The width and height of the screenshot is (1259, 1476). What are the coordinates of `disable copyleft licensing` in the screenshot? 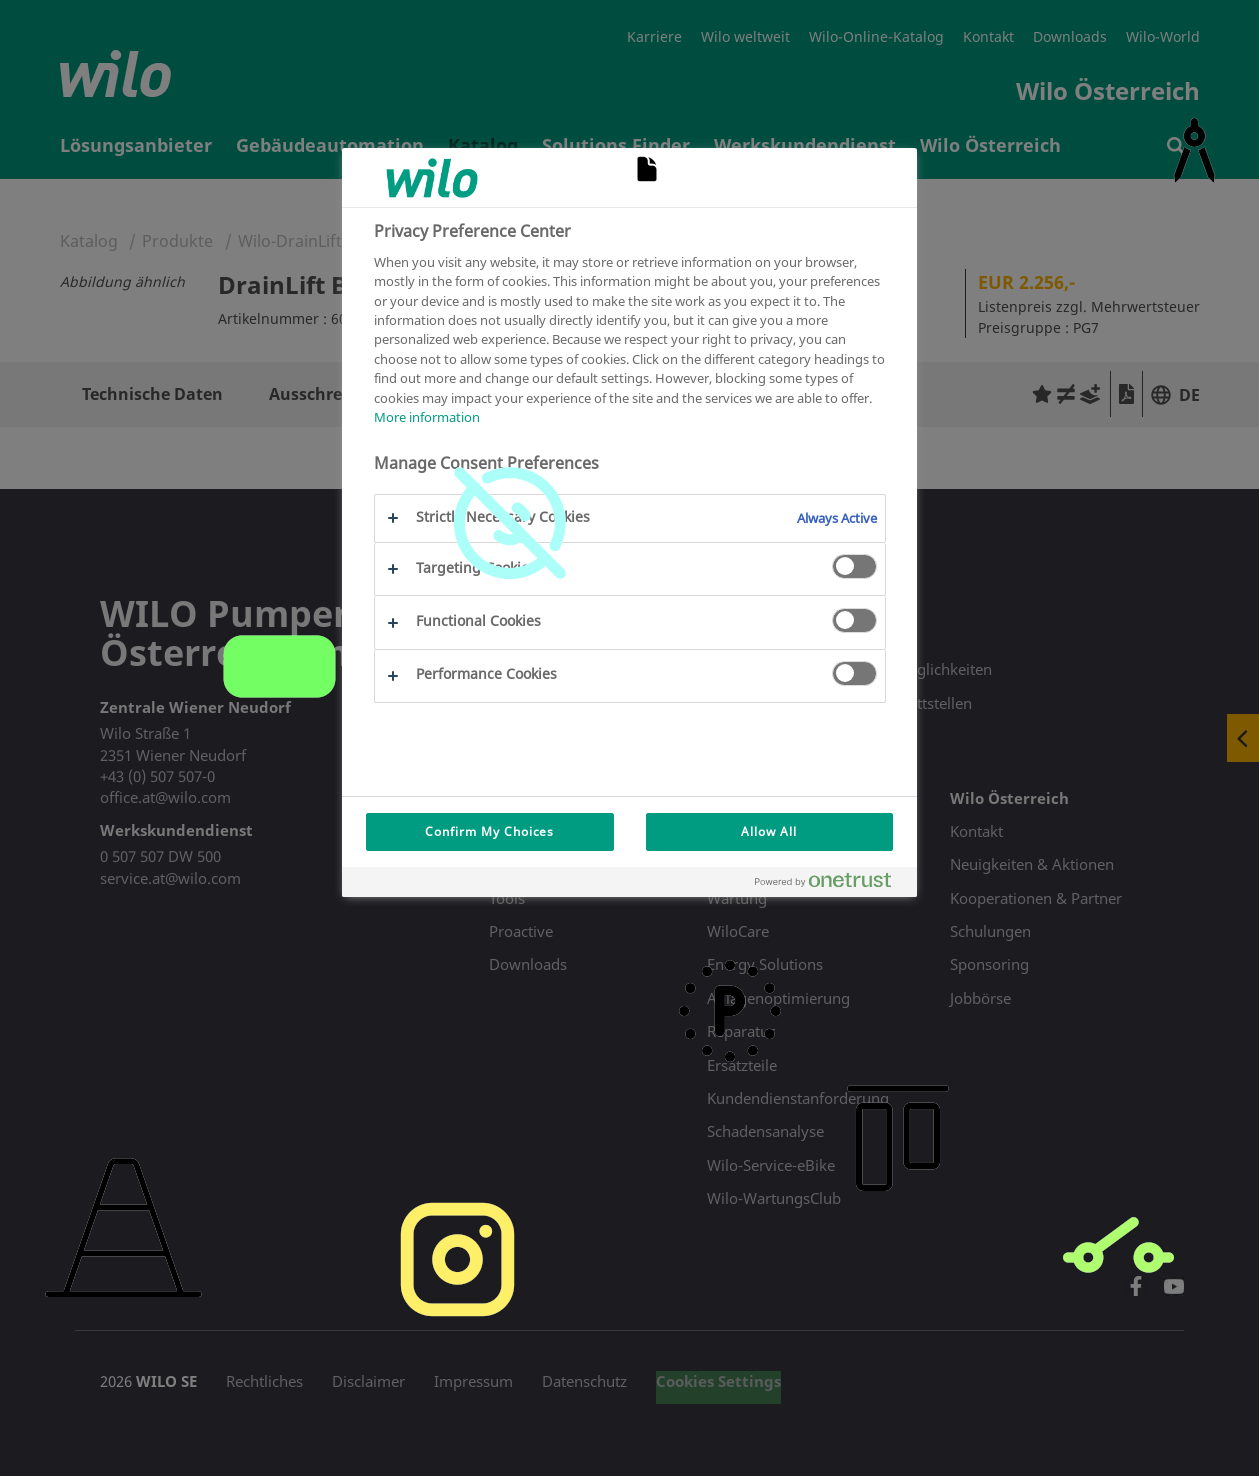 It's located at (510, 523).